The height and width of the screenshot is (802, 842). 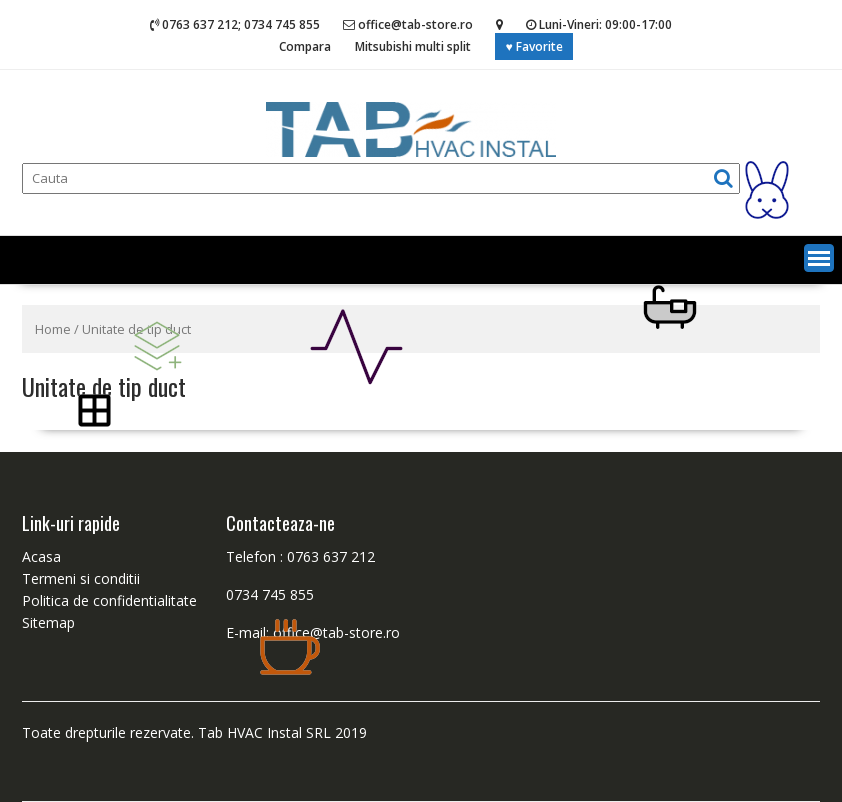 I want to click on indicates bathroom amenity in a listing, so click(x=670, y=308).